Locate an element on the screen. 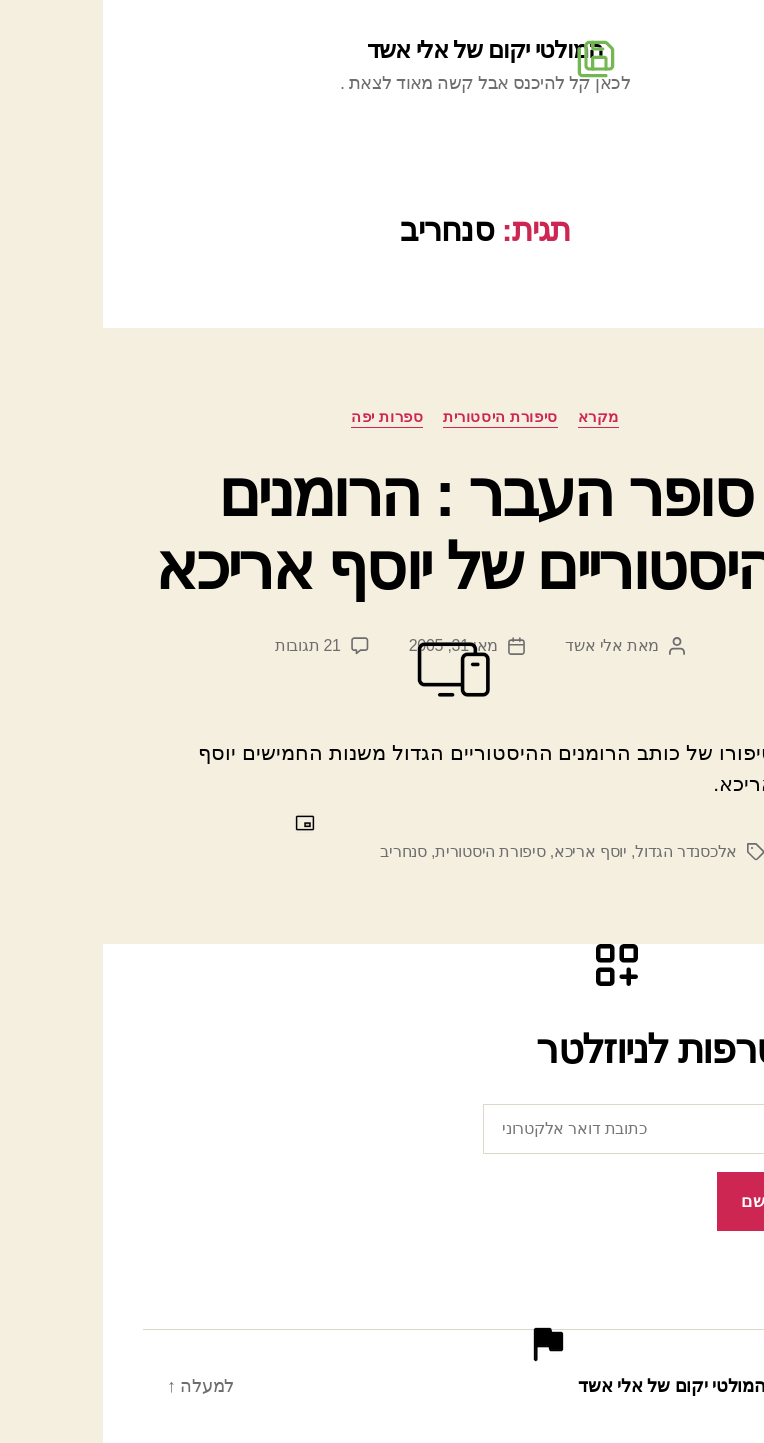  add a new widget to the grid layout is located at coordinates (617, 965).